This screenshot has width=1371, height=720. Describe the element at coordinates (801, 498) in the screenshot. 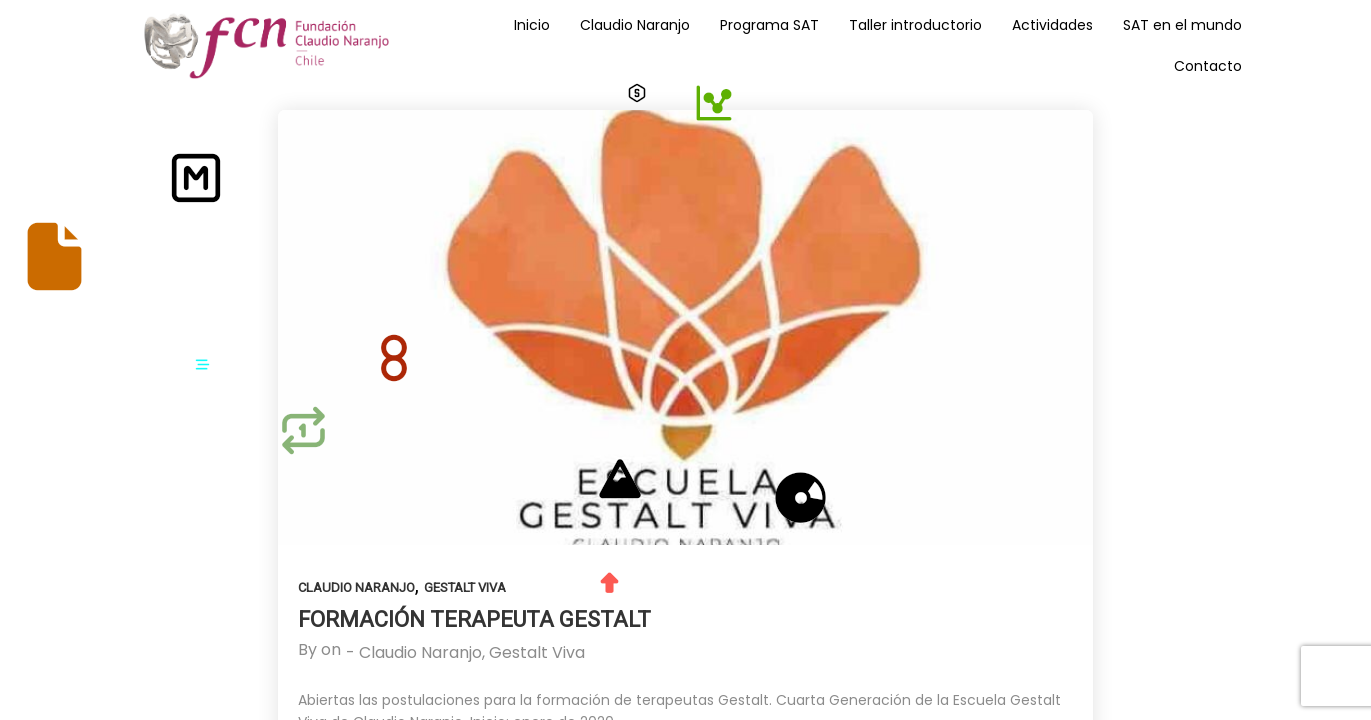

I see `play or access music library` at that location.